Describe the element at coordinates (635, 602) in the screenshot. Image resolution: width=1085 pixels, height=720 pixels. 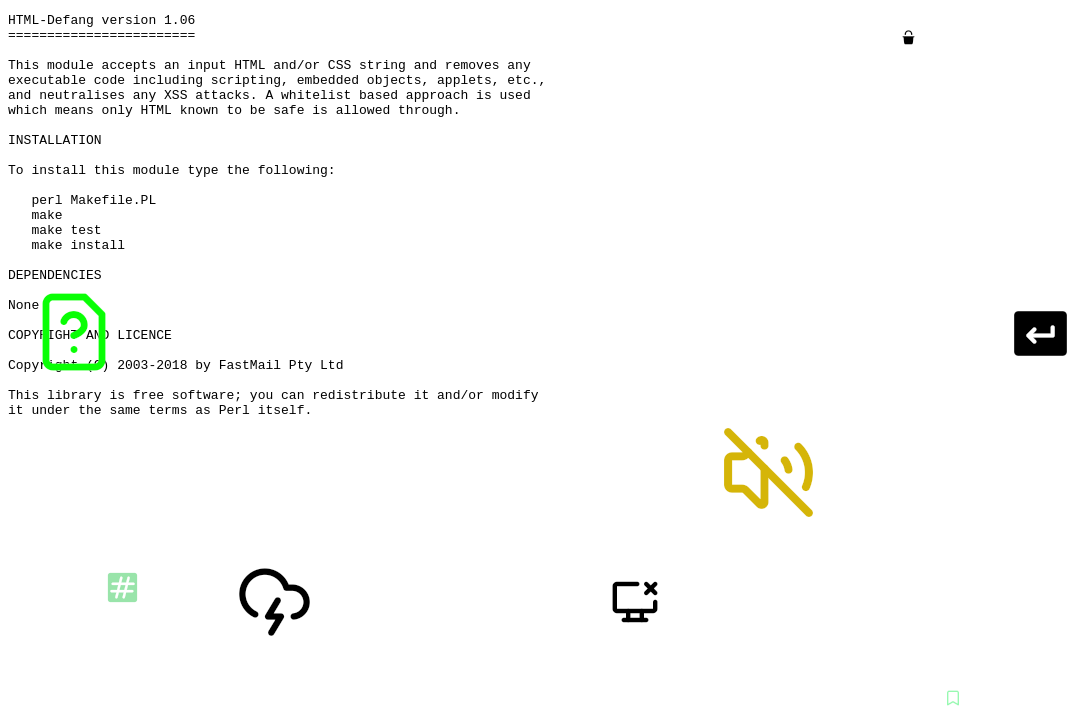
I see `stop sharing your screen` at that location.